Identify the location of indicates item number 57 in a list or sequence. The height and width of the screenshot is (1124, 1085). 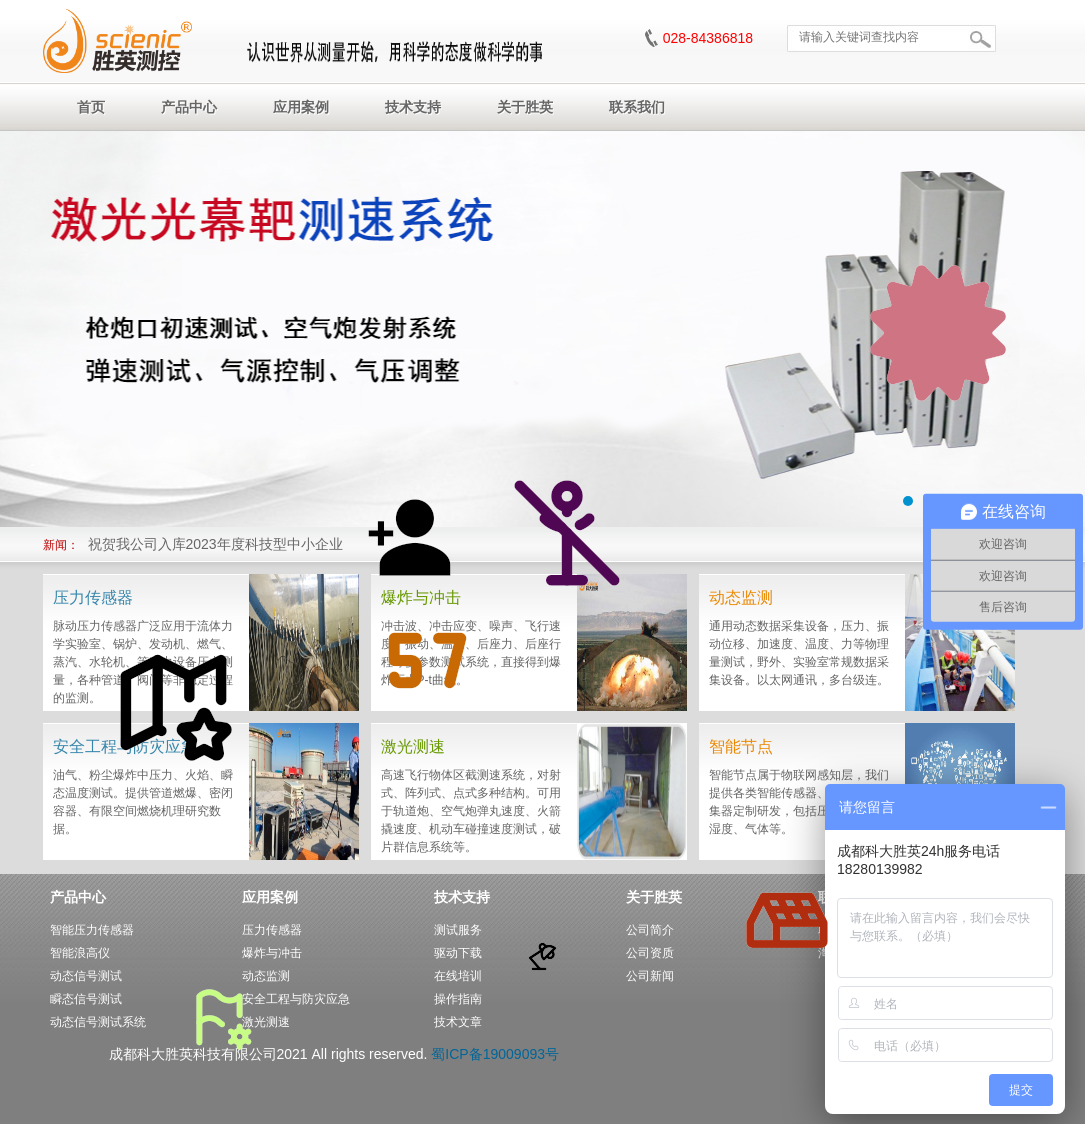
(427, 660).